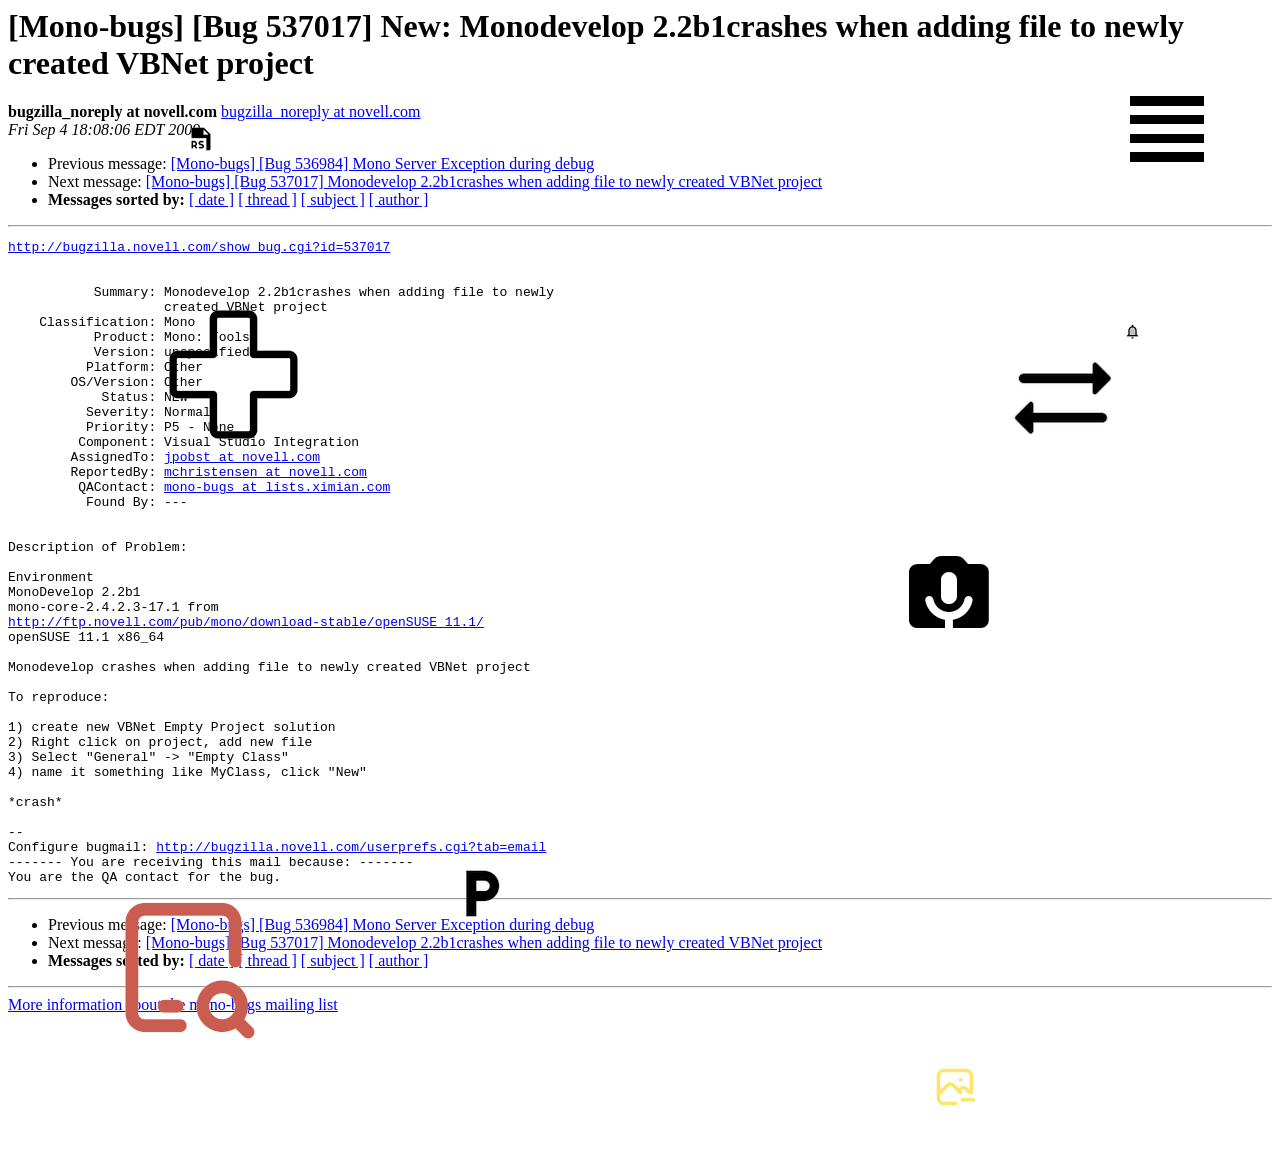 The image size is (1280, 1151). I want to click on find nearby parking locations, so click(481, 893).